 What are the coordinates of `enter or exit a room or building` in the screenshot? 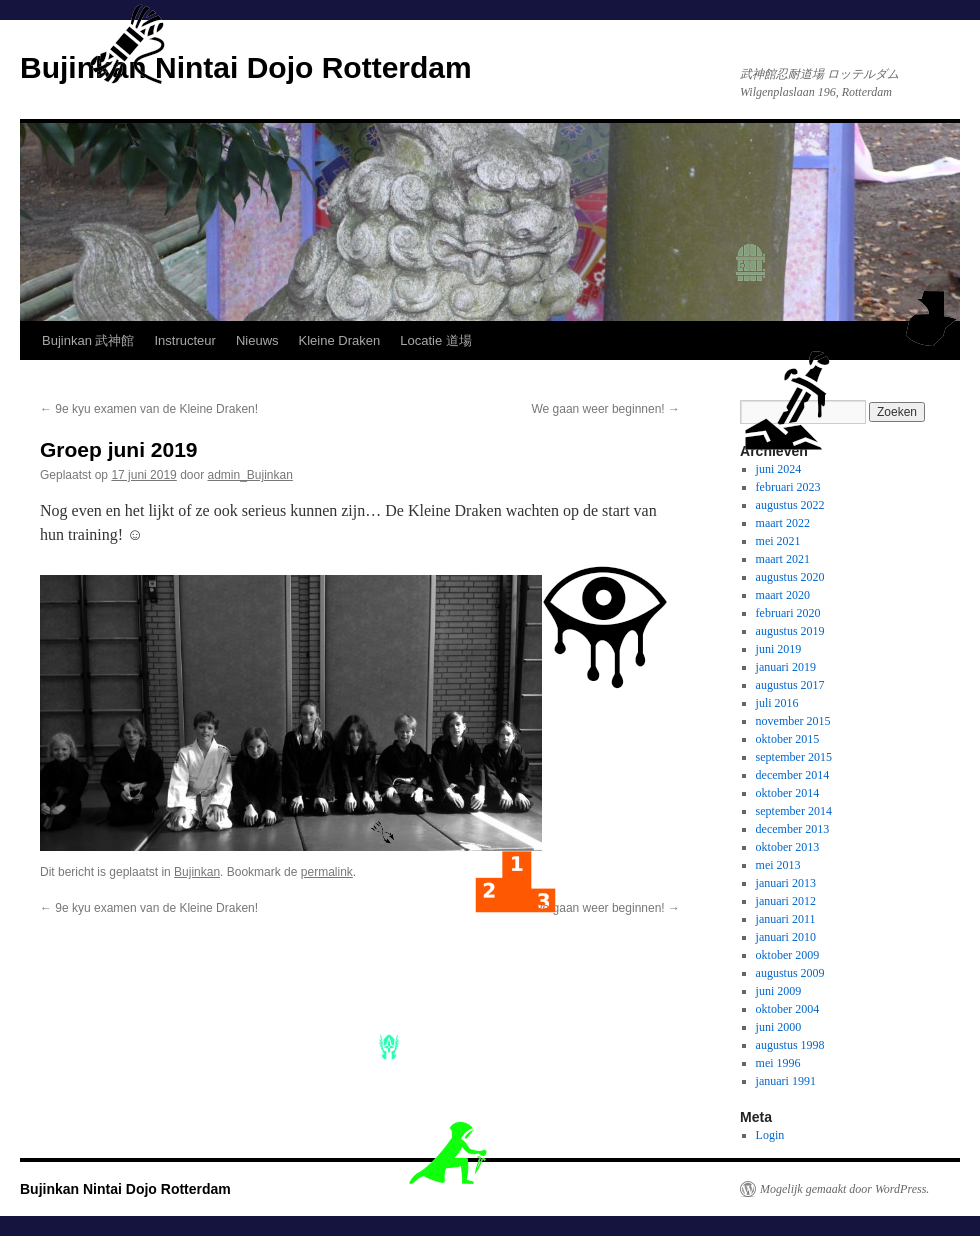 It's located at (749, 262).